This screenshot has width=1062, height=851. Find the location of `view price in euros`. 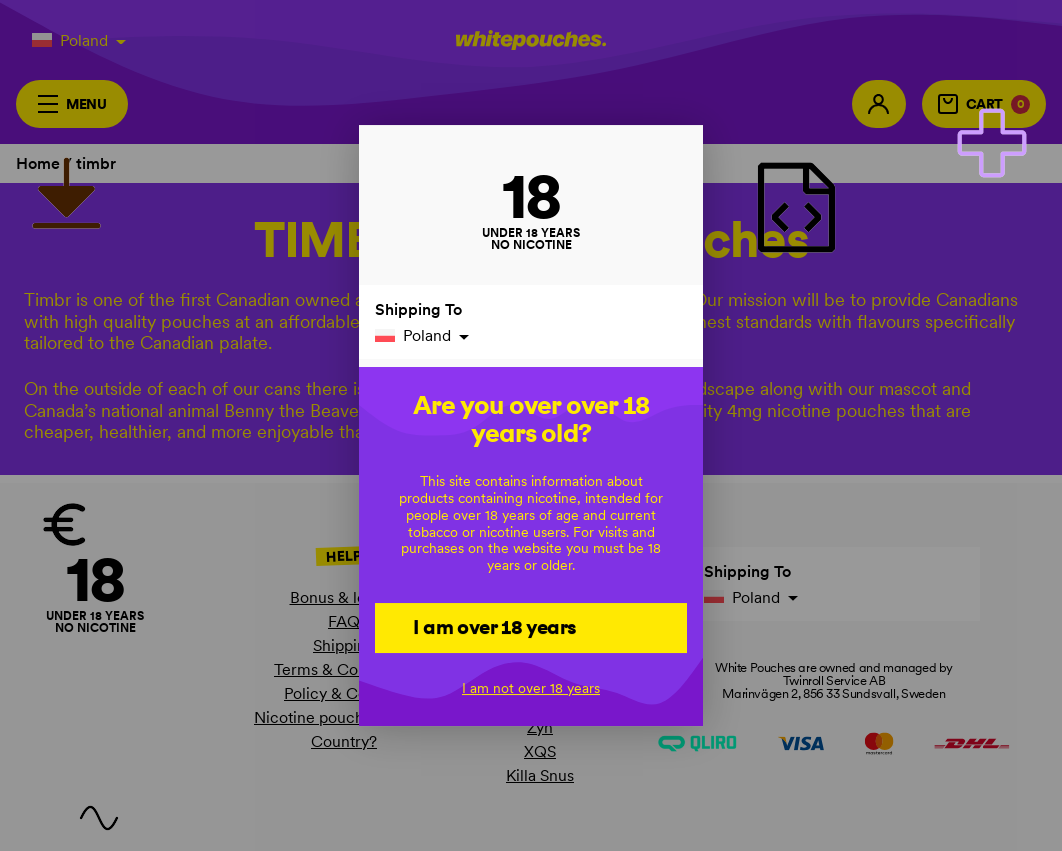

view price in euros is located at coordinates (65, 524).